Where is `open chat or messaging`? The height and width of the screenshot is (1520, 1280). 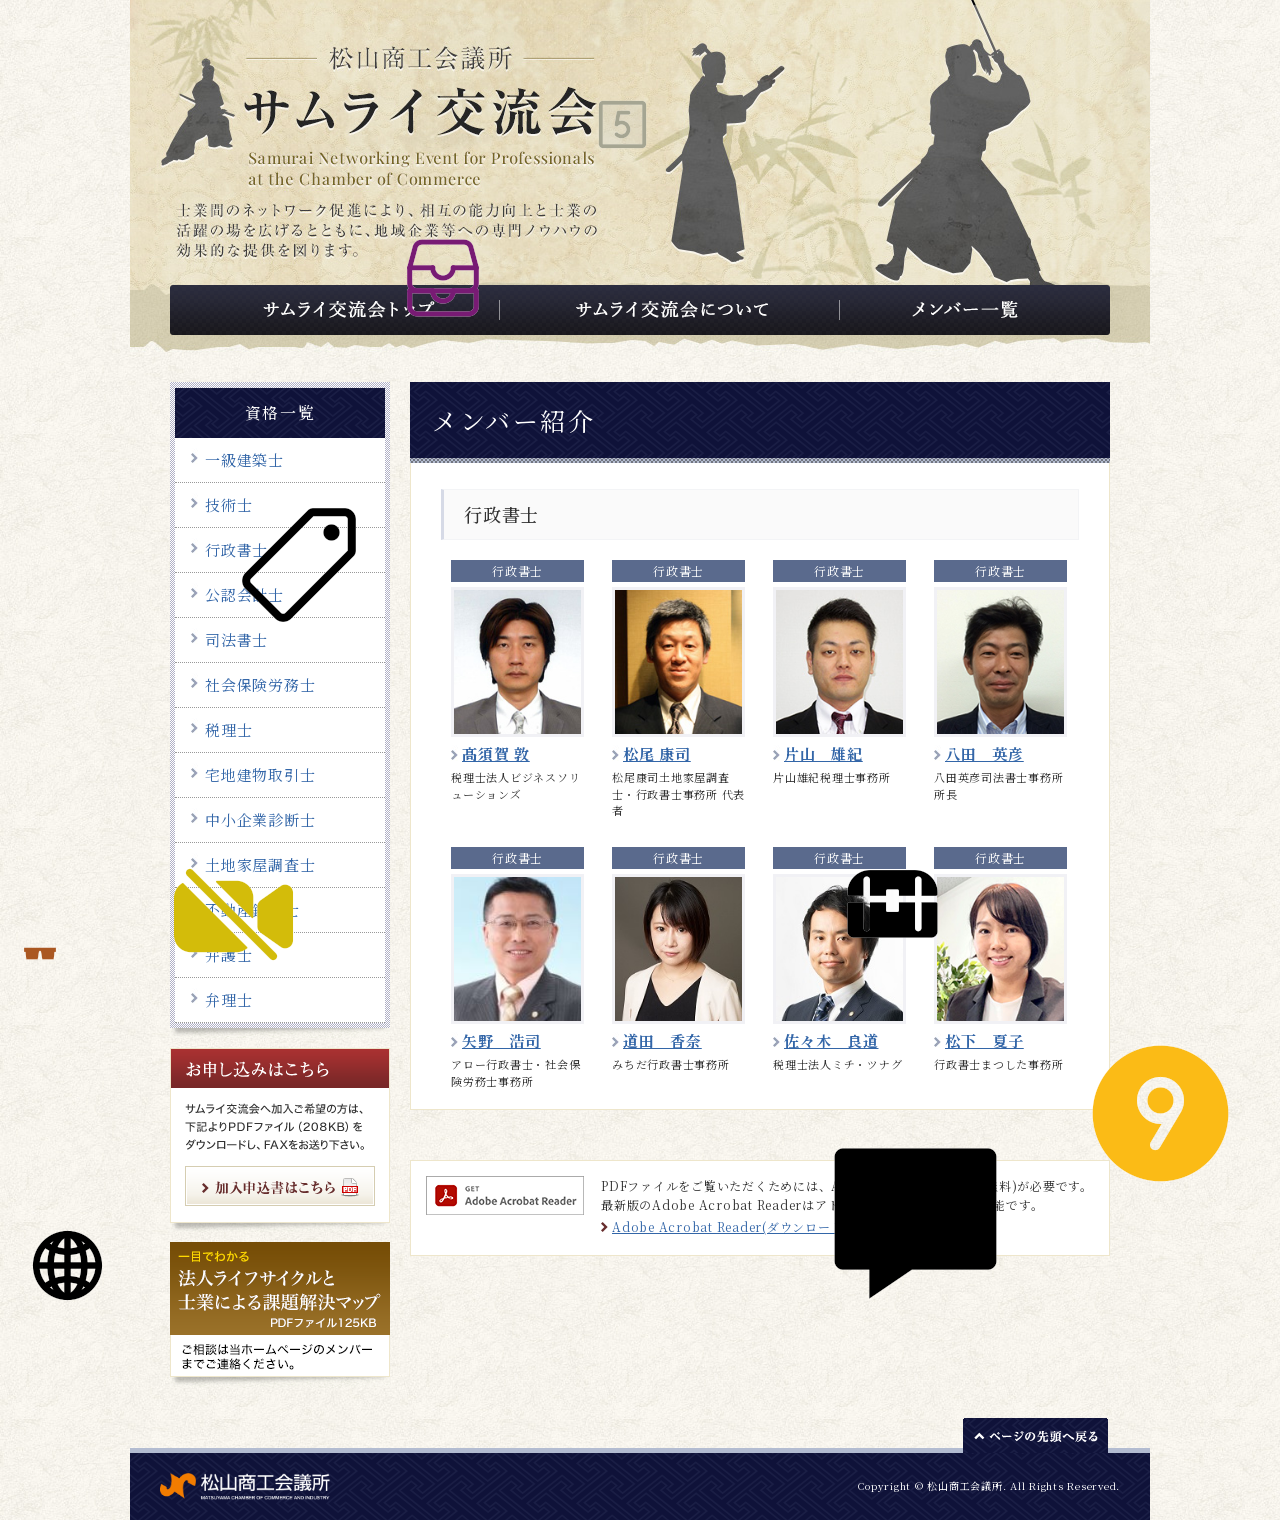
open chat or messaging is located at coordinates (915, 1223).